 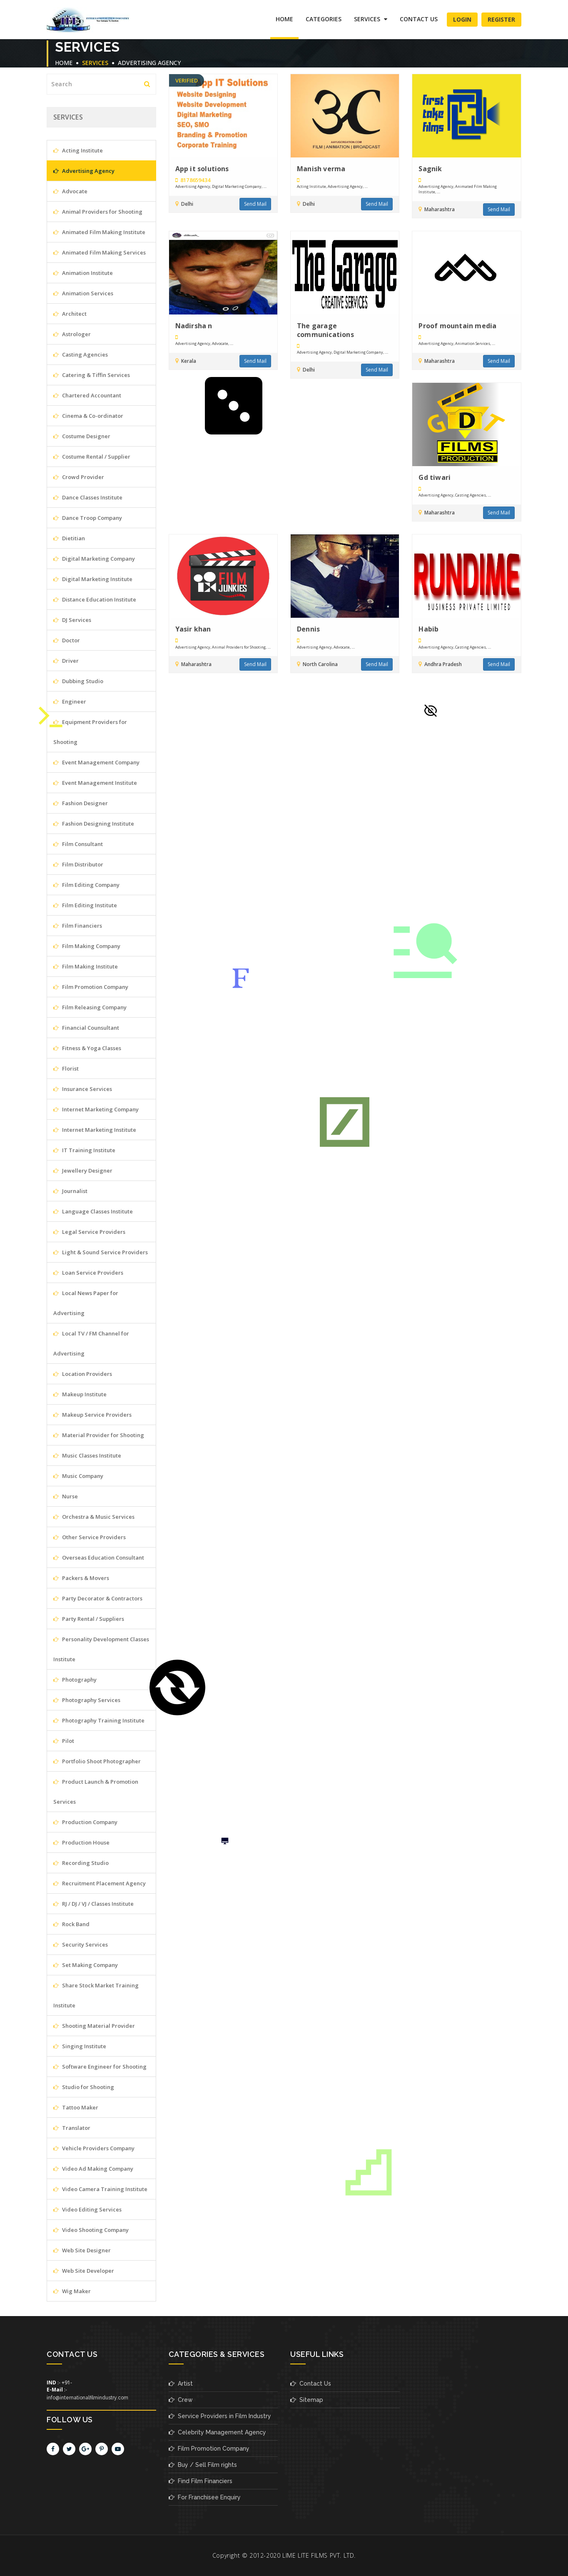 What do you see at coordinates (344, 1122) in the screenshot?
I see `access Deutsche Bank banking services` at bounding box center [344, 1122].